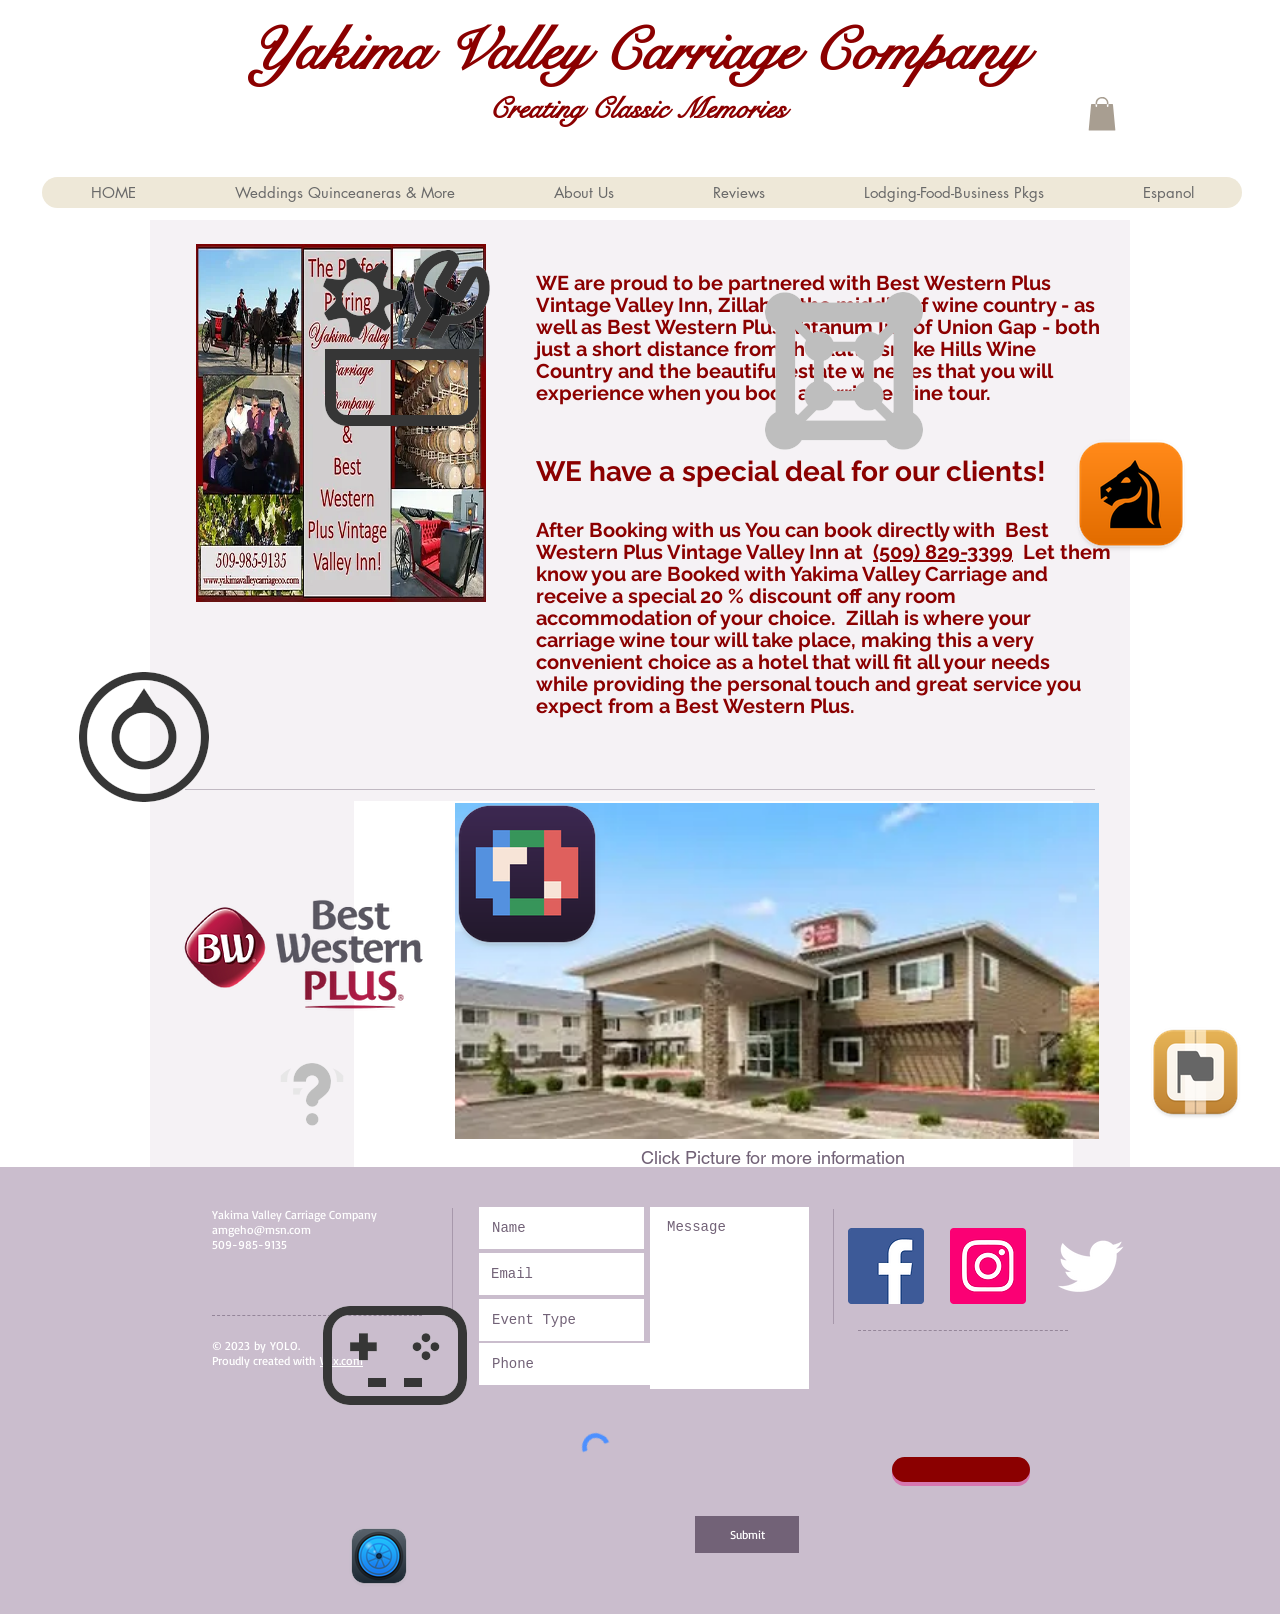 Image resolution: width=1280 pixels, height=1614 pixels. What do you see at coordinates (844, 371) in the screenshot?
I see `indicates a virtual machine or appliance file` at bounding box center [844, 371].